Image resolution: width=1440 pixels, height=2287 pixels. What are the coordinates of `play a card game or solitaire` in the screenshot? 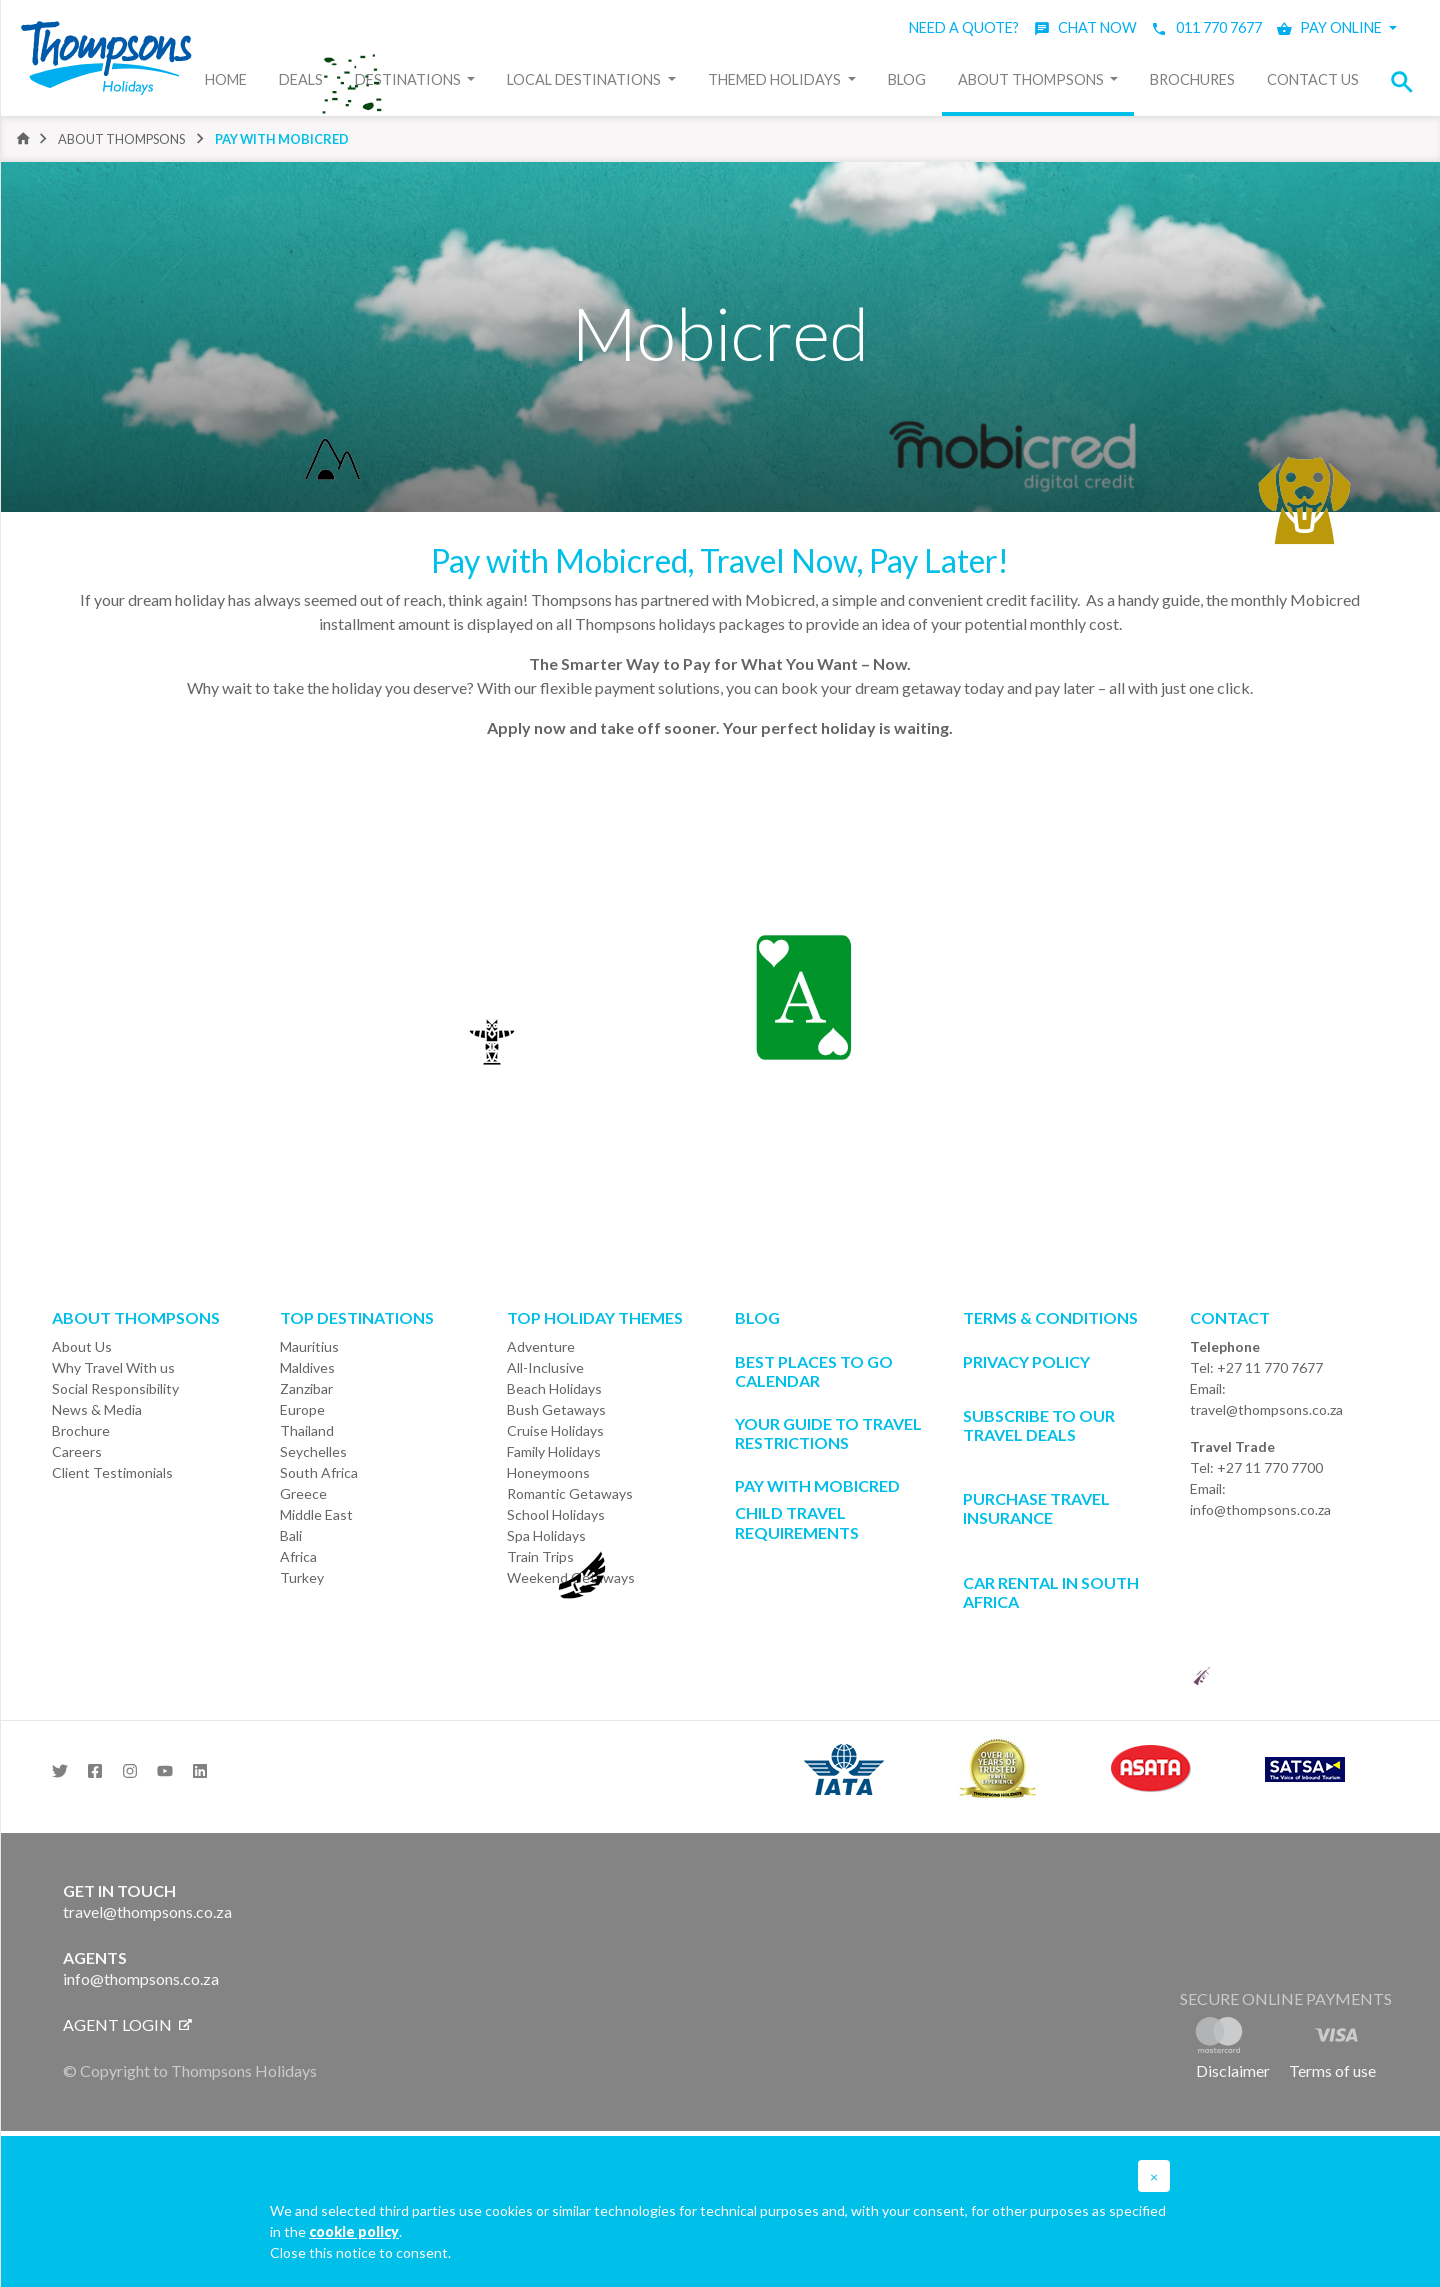 It's located at (803, 997).